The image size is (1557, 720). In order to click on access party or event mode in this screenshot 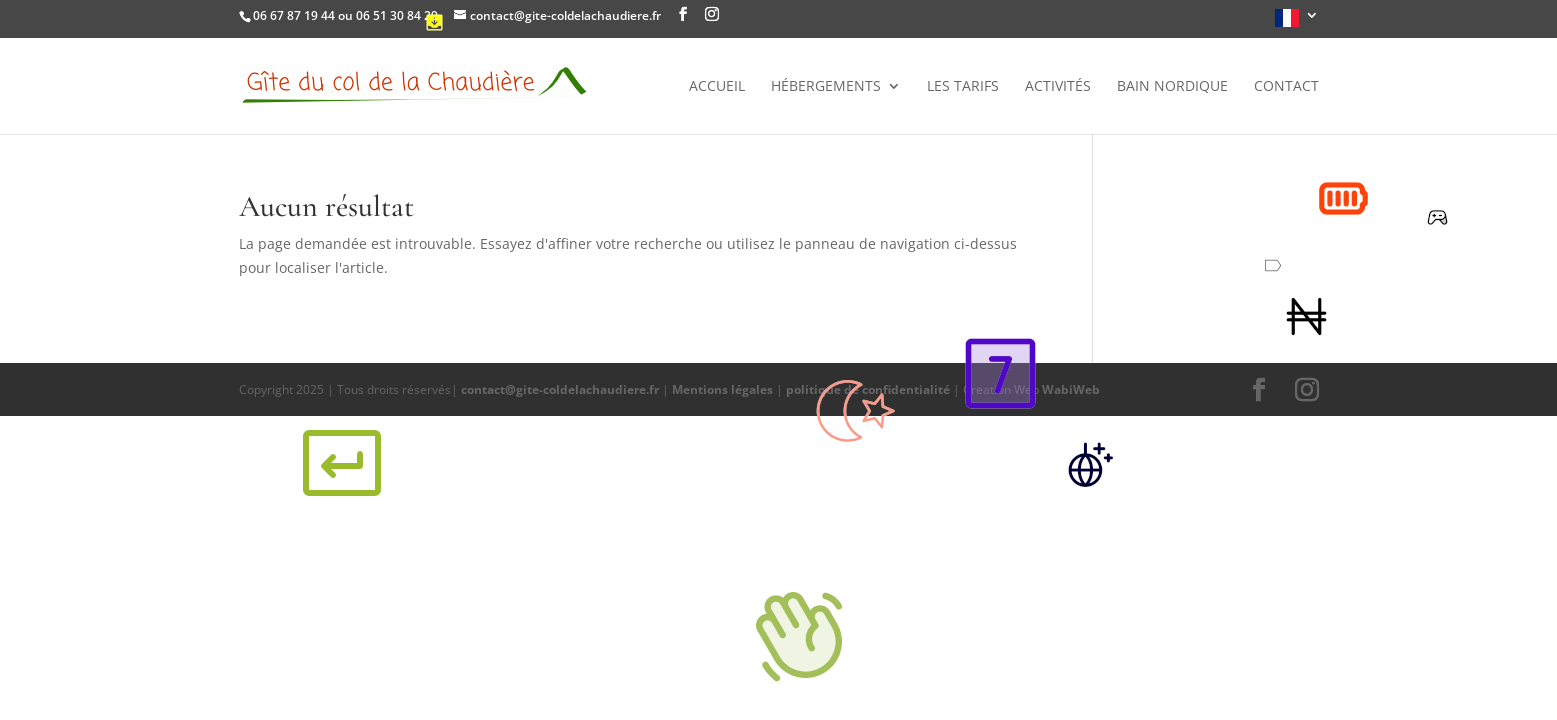, I will do `click(1088, 465)`.